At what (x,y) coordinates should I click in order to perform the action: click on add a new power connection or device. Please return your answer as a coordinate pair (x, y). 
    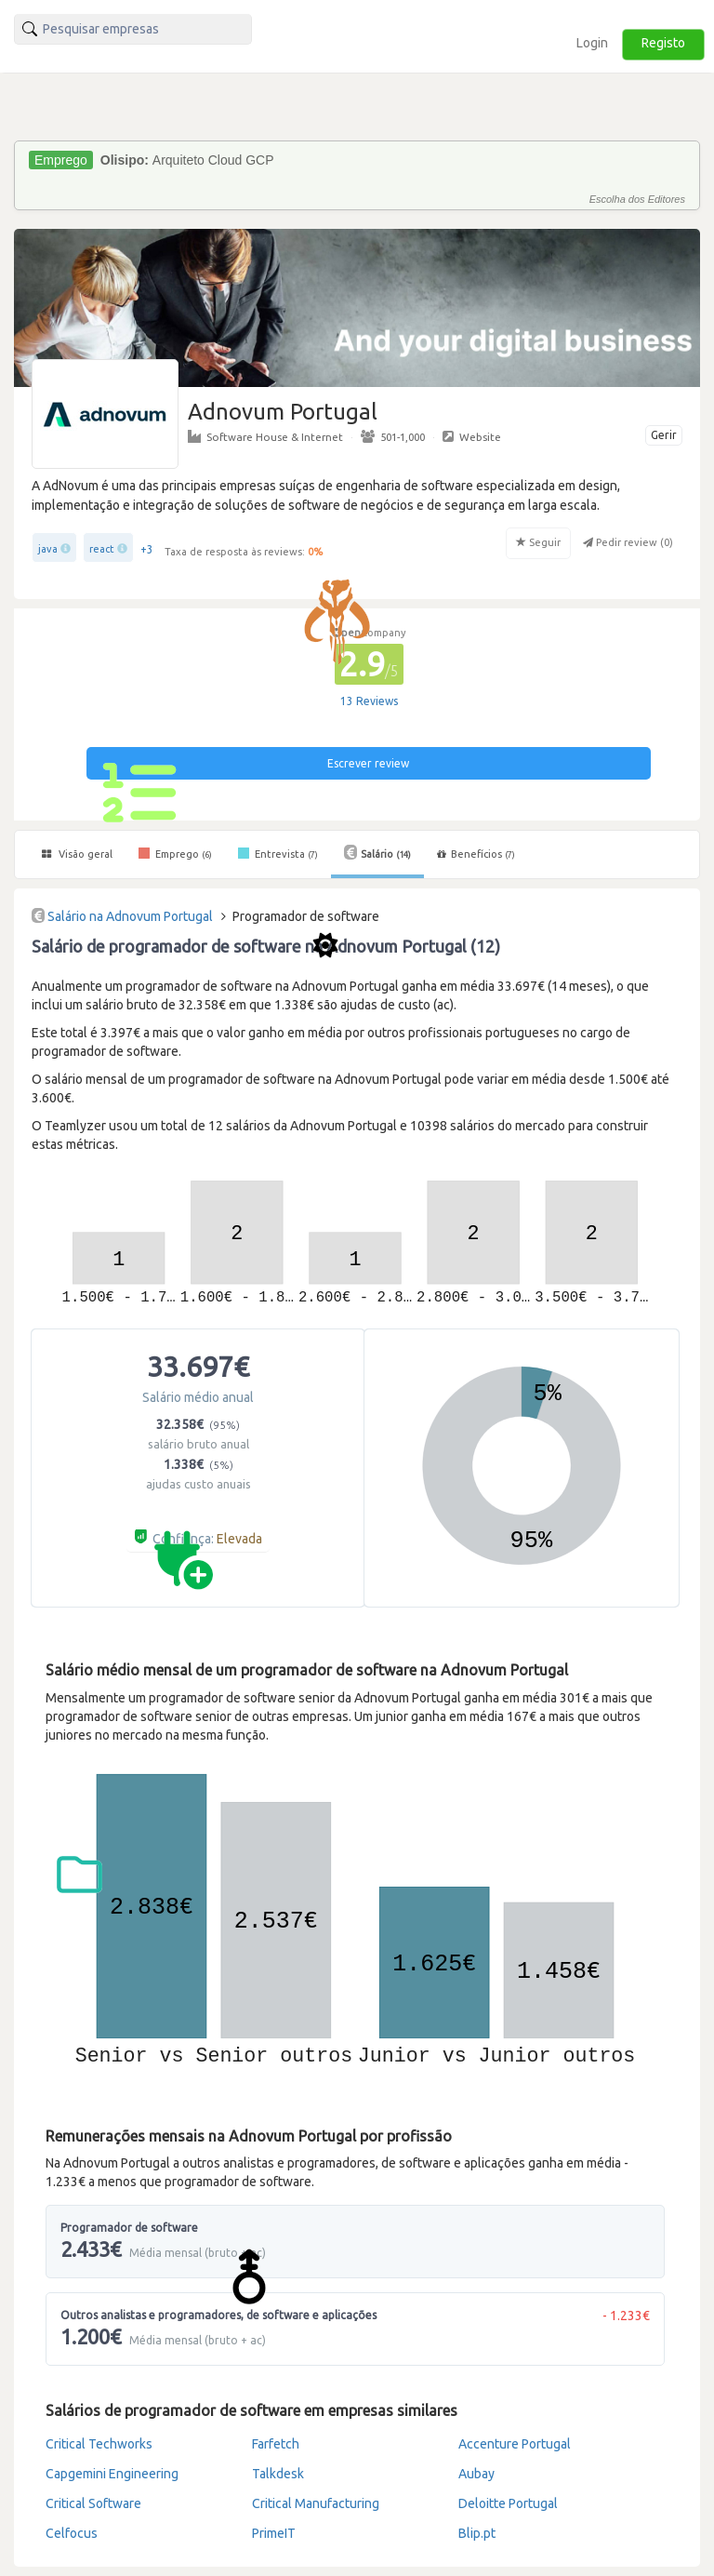
    Looking at the image, I should click on (180, 1560).